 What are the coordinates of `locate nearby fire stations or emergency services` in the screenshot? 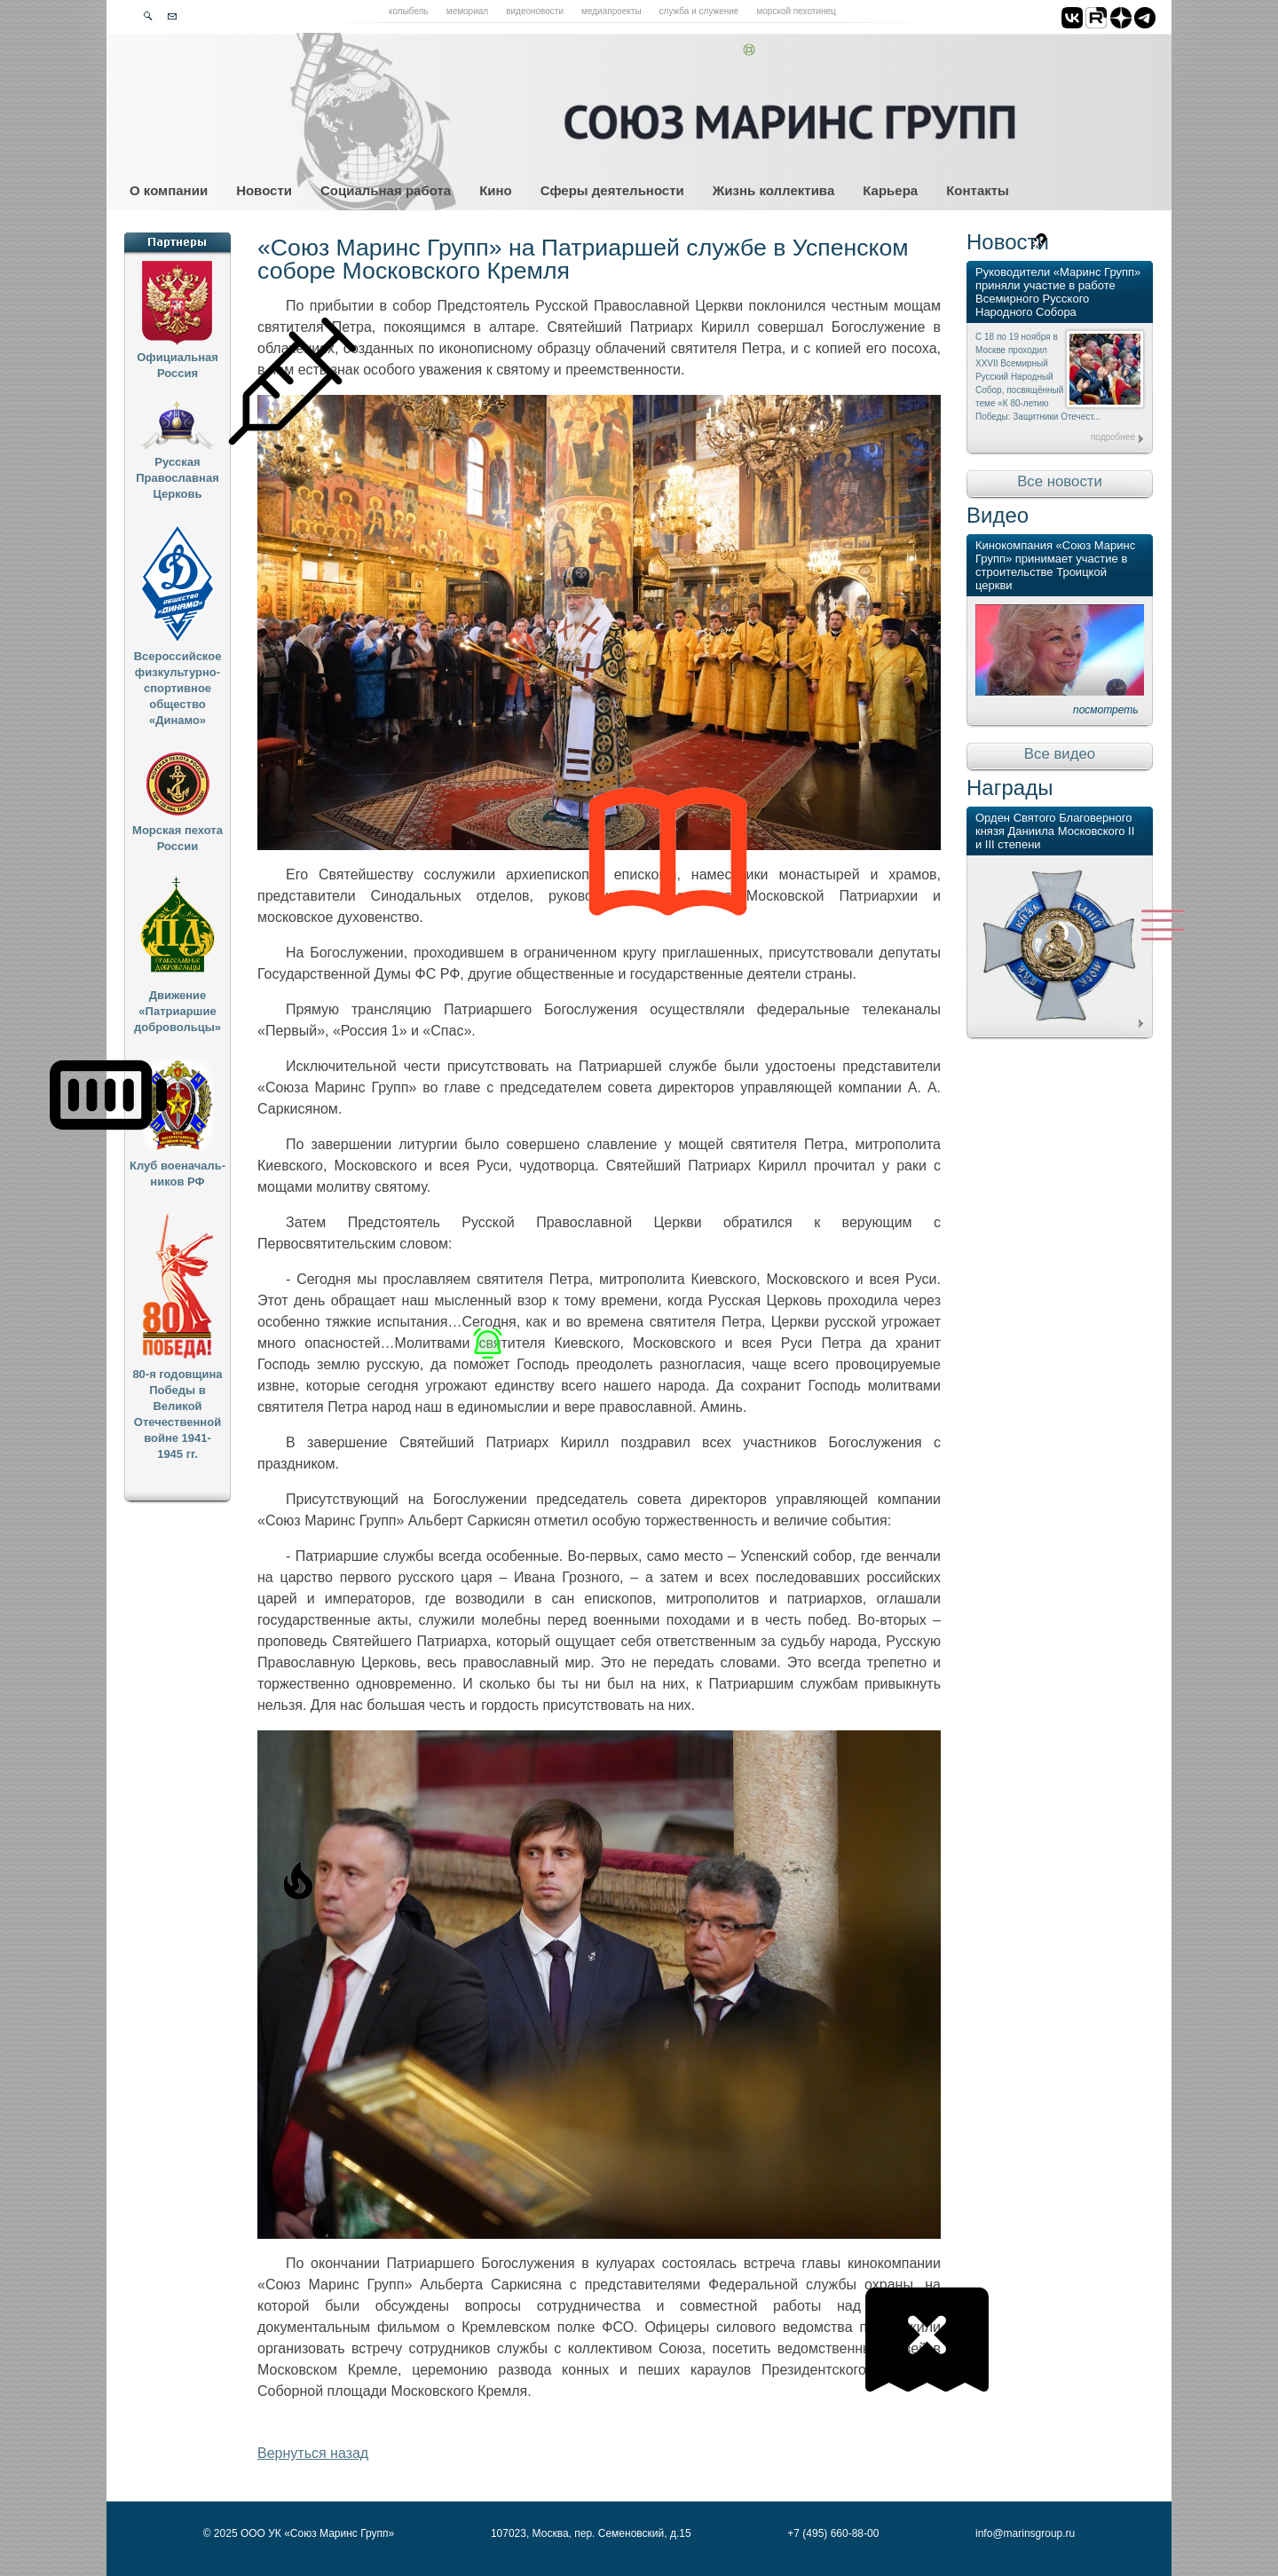 It's located at (298, 1881).